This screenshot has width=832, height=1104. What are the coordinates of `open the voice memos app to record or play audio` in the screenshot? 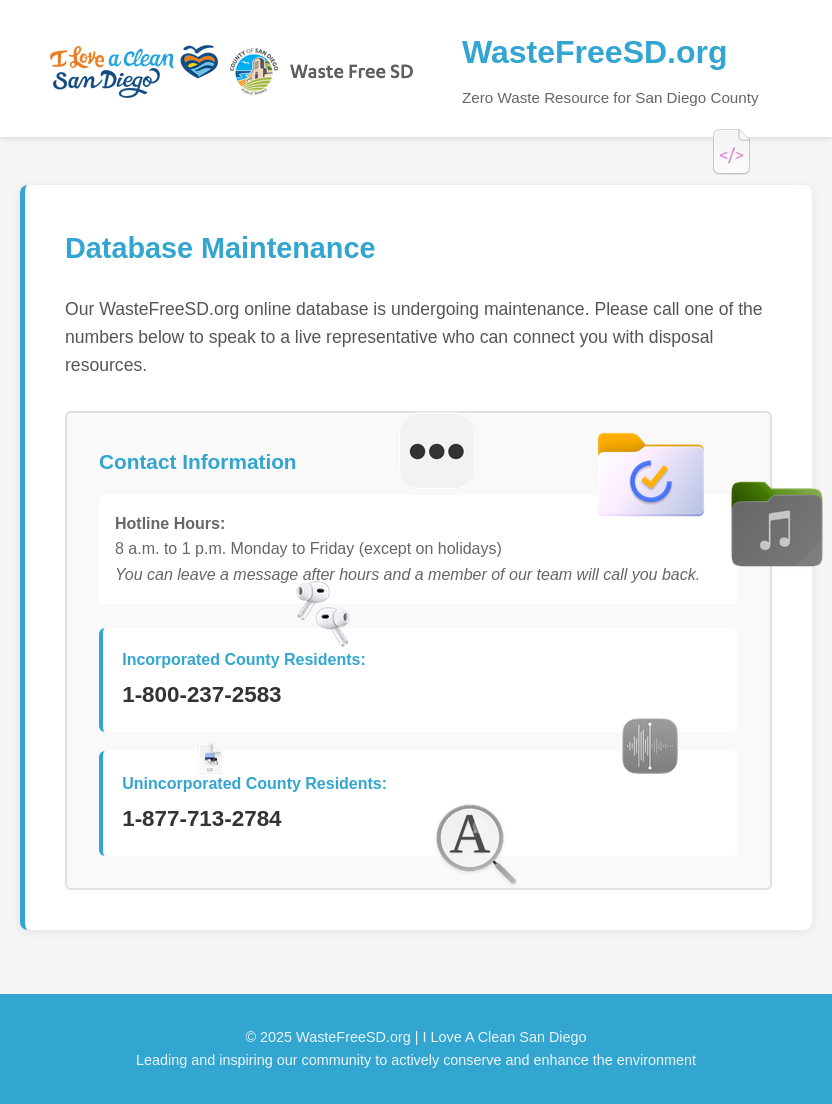 It's located at (650, 746).